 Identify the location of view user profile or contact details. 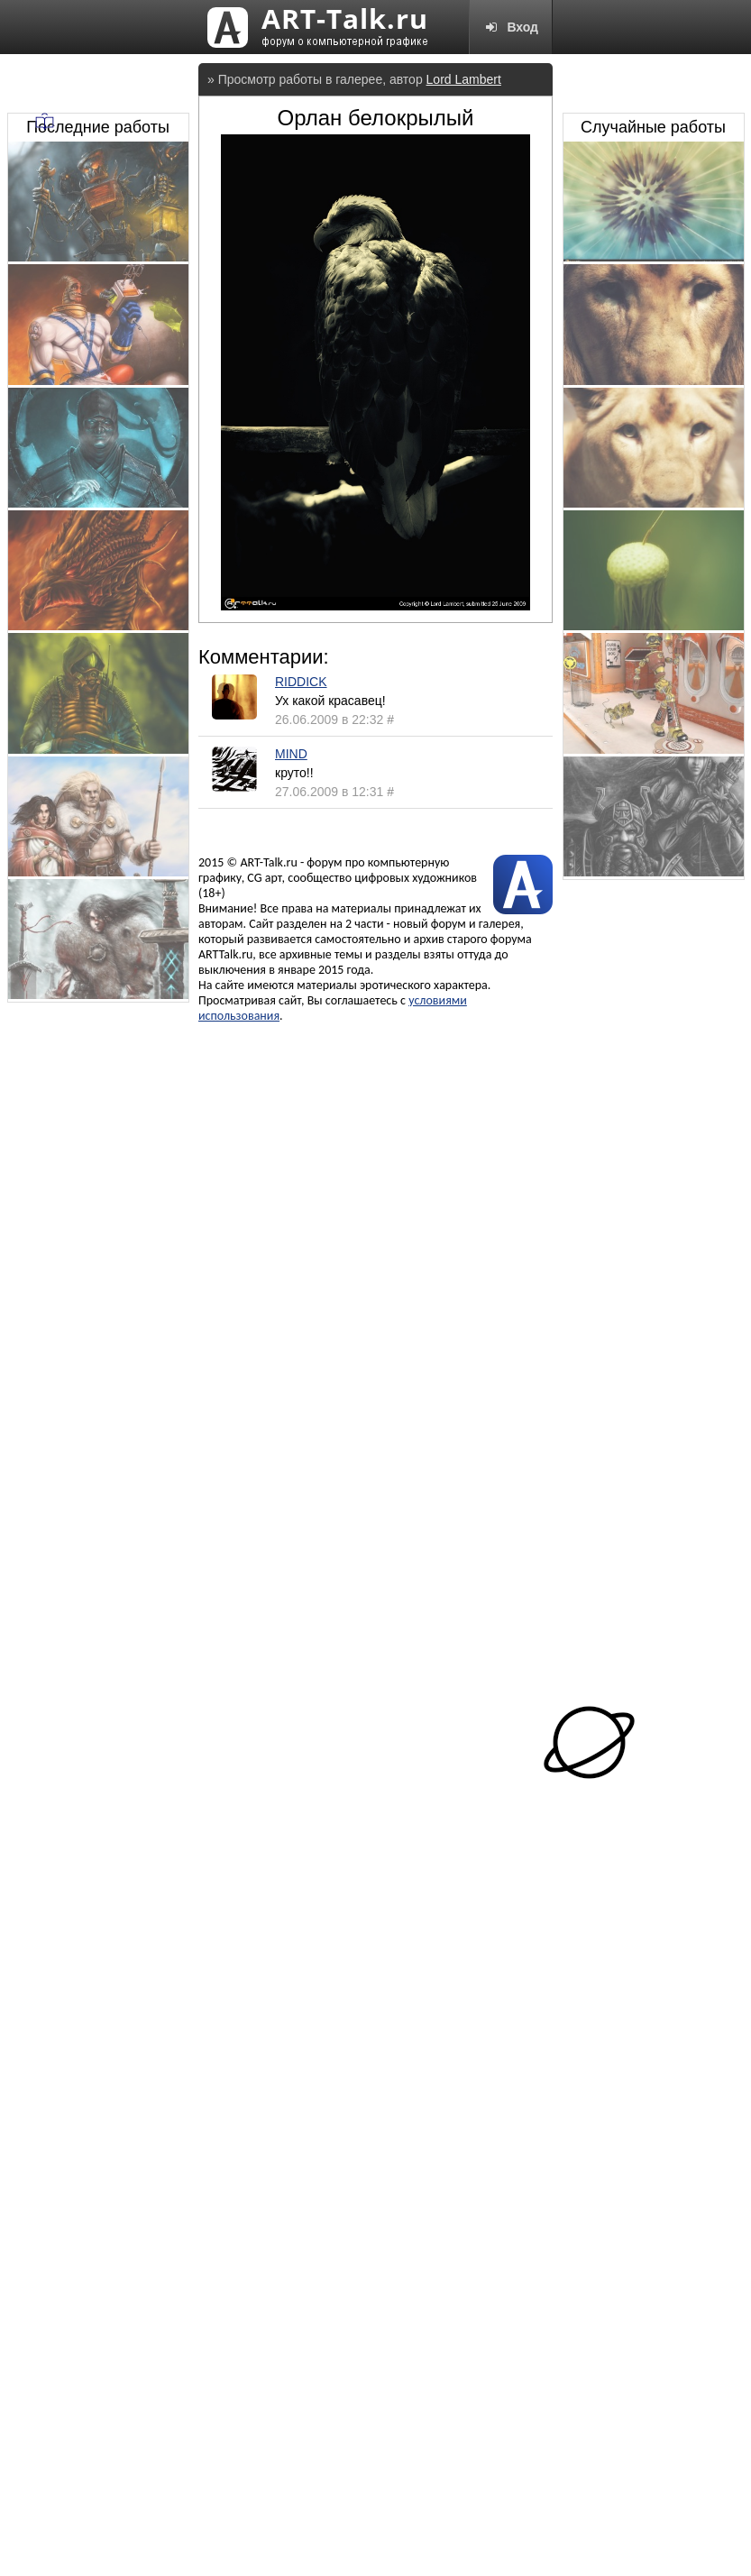
(44, 121).